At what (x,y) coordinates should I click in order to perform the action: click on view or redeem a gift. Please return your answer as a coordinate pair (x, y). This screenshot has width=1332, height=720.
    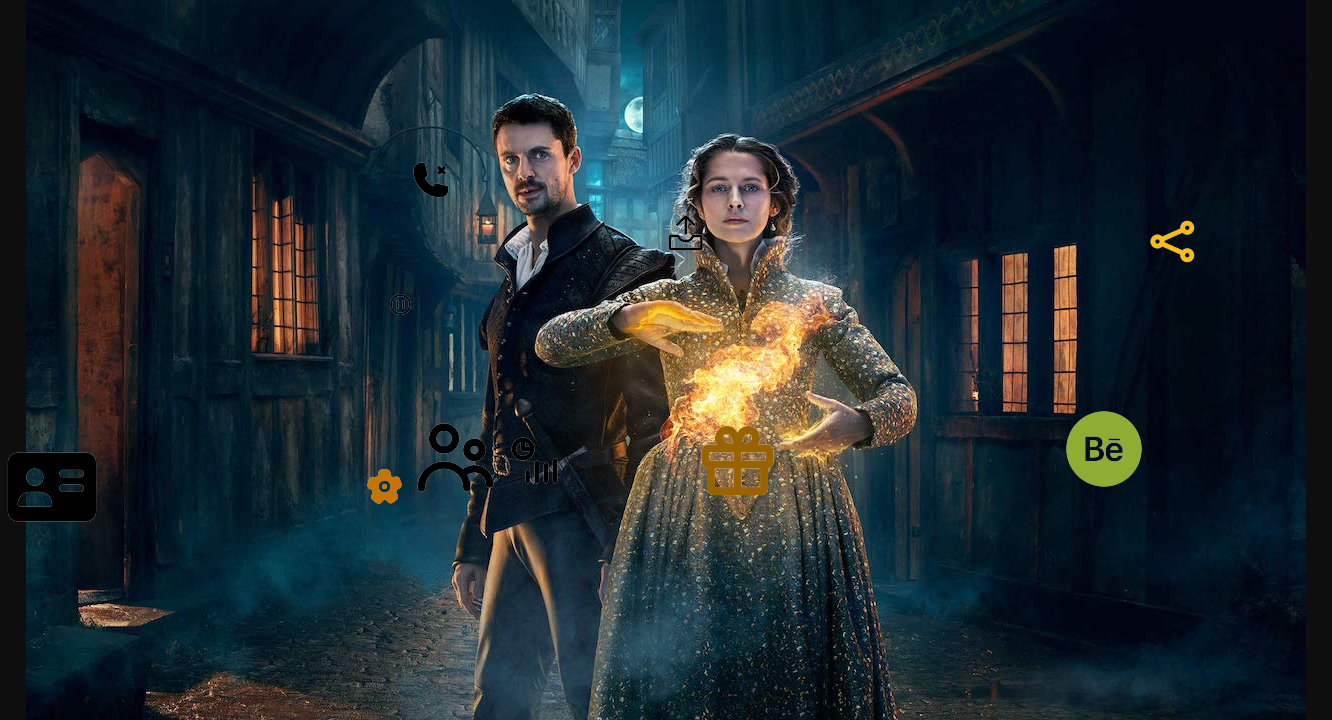
    Looking at the image, I should click on (737, 464).